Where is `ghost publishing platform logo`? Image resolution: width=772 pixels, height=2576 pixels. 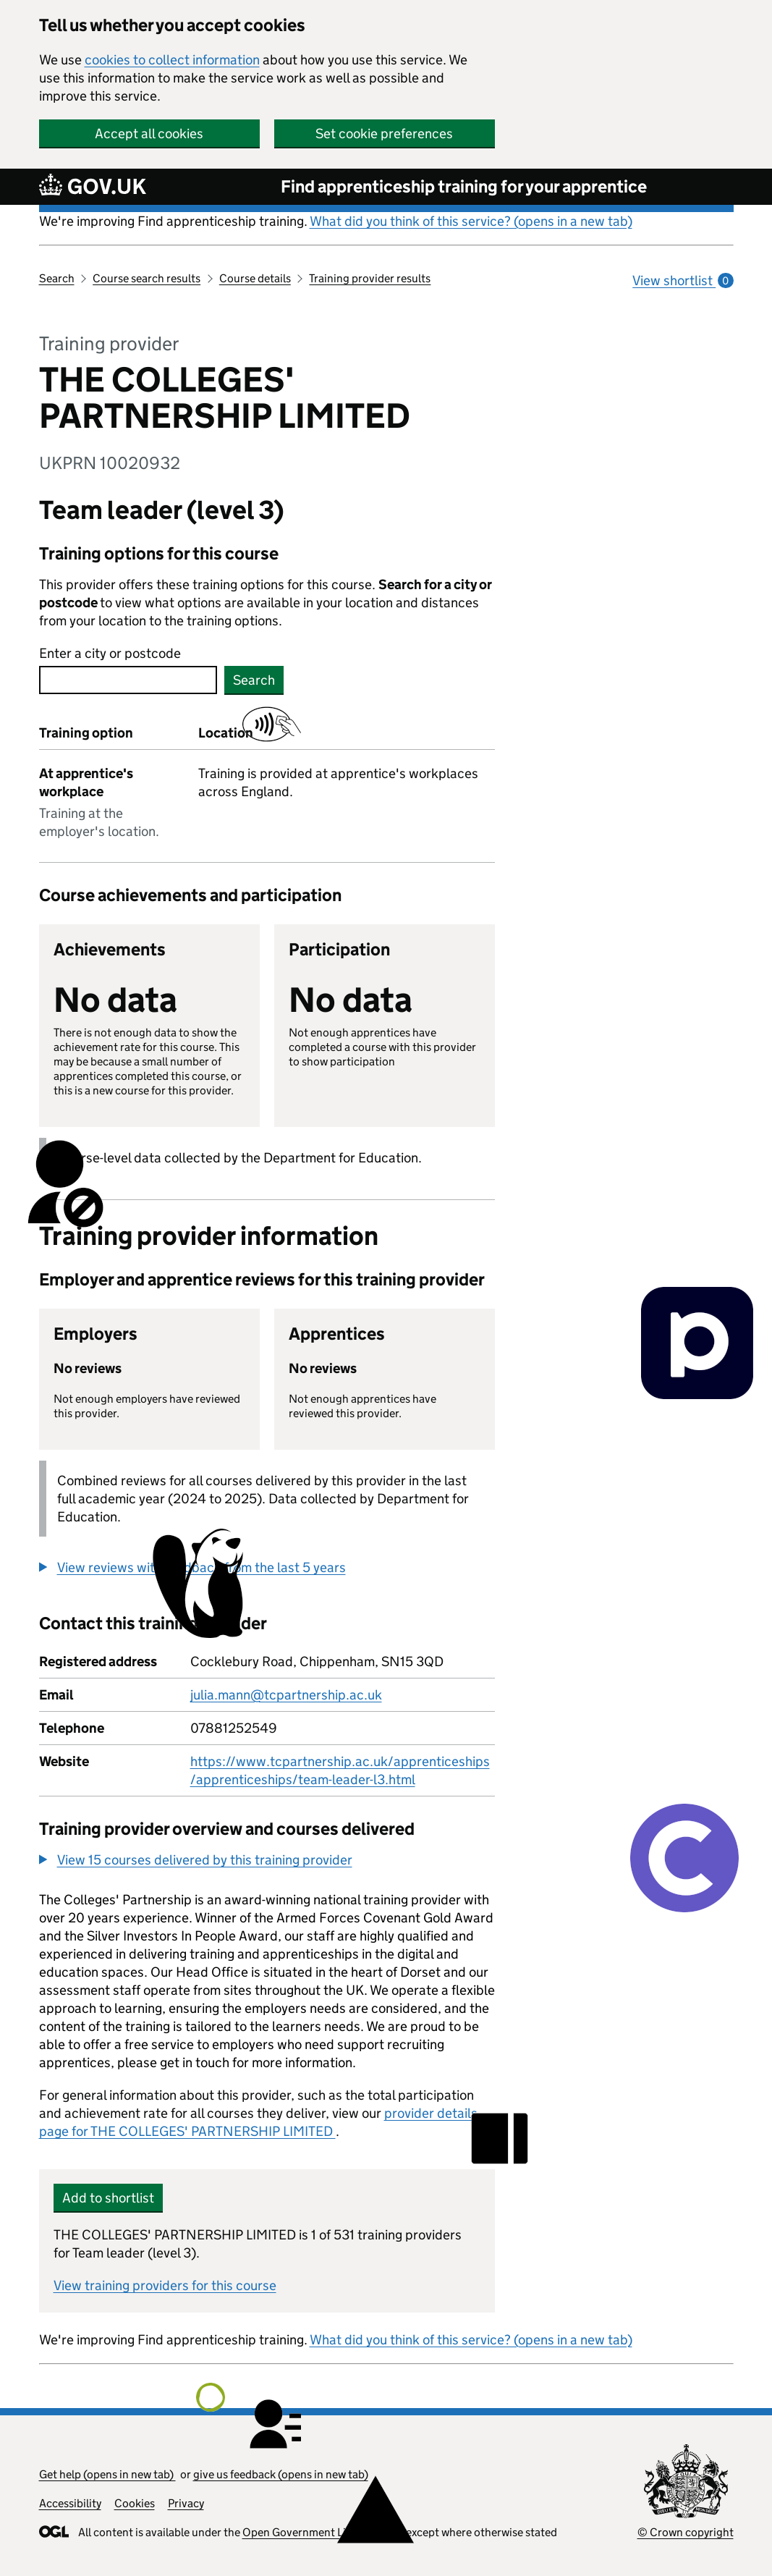
ghost publishing platform logo is located at coordinates (211, 2397).